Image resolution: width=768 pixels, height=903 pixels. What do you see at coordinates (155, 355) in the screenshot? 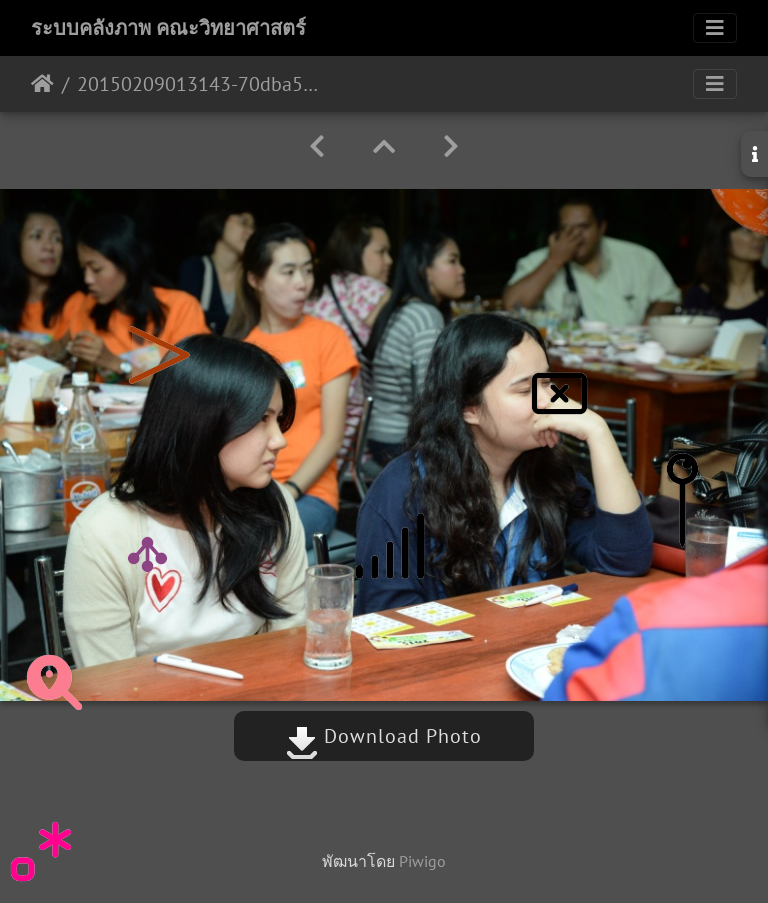
I see `navigate to the next item` at bounding box center [155, 355].